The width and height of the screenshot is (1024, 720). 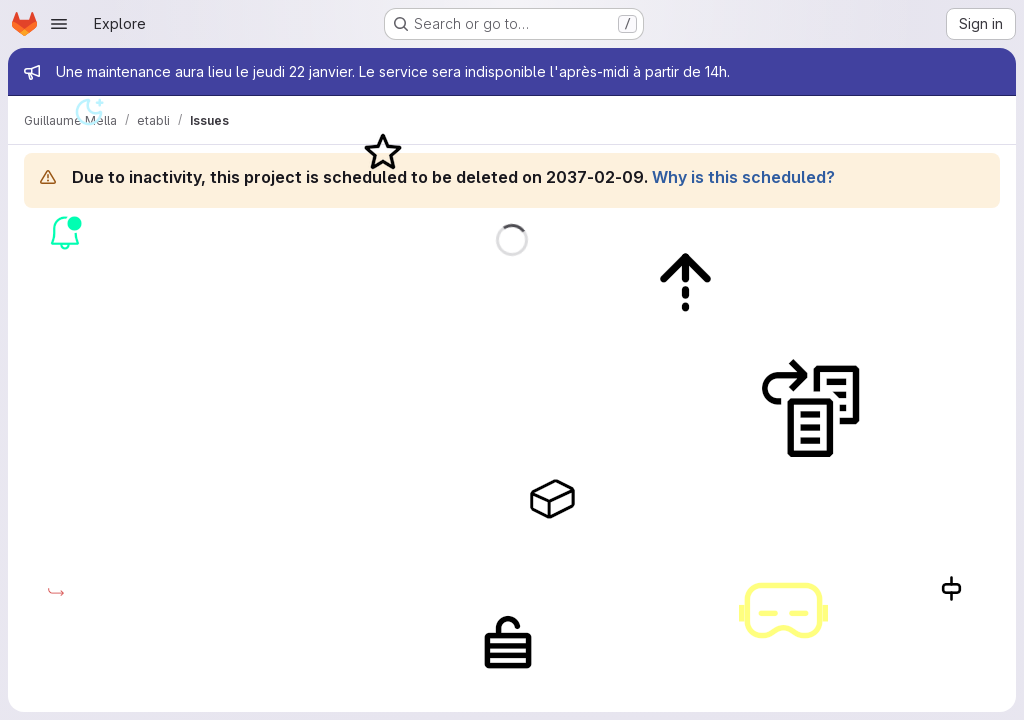 I want to click on align selected elements to center, so click(x=951, y=588).